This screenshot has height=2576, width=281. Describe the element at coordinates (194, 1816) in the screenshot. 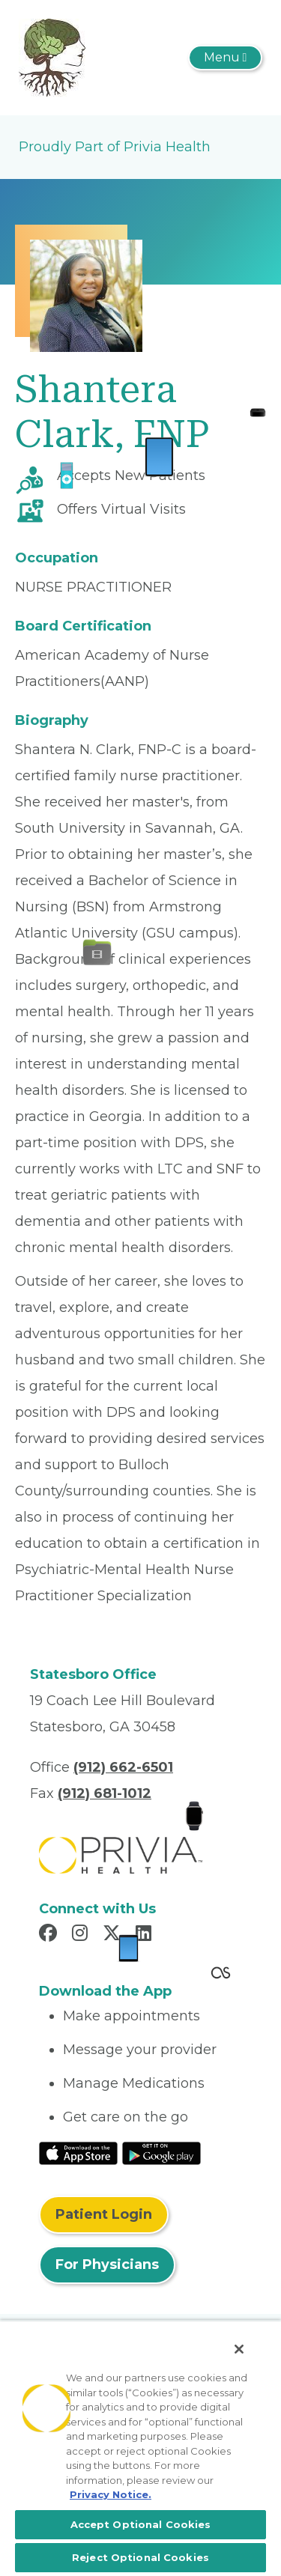

I see `apple watch series 7 or 8 device icon` at that location.